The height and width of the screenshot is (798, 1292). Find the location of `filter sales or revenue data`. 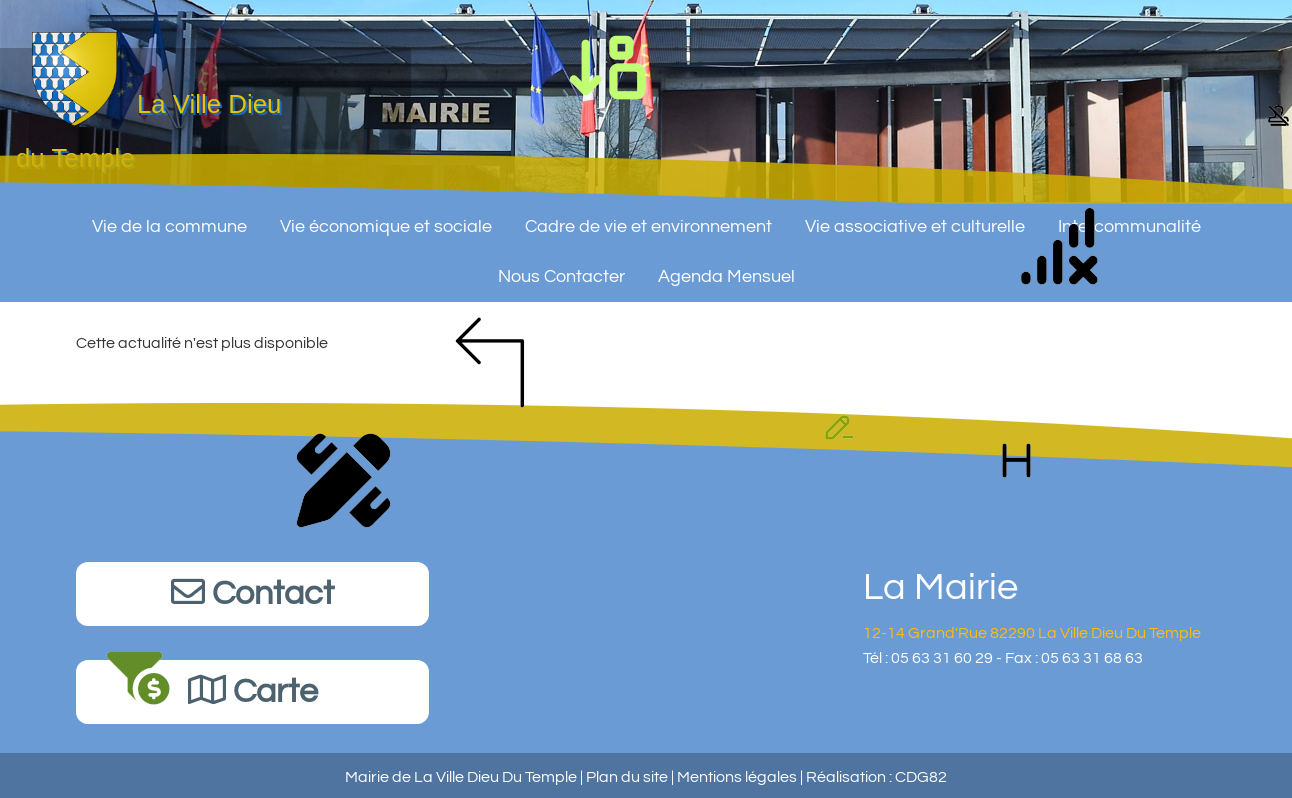

filter sales or revenue data is located at coordinates (138, 673).